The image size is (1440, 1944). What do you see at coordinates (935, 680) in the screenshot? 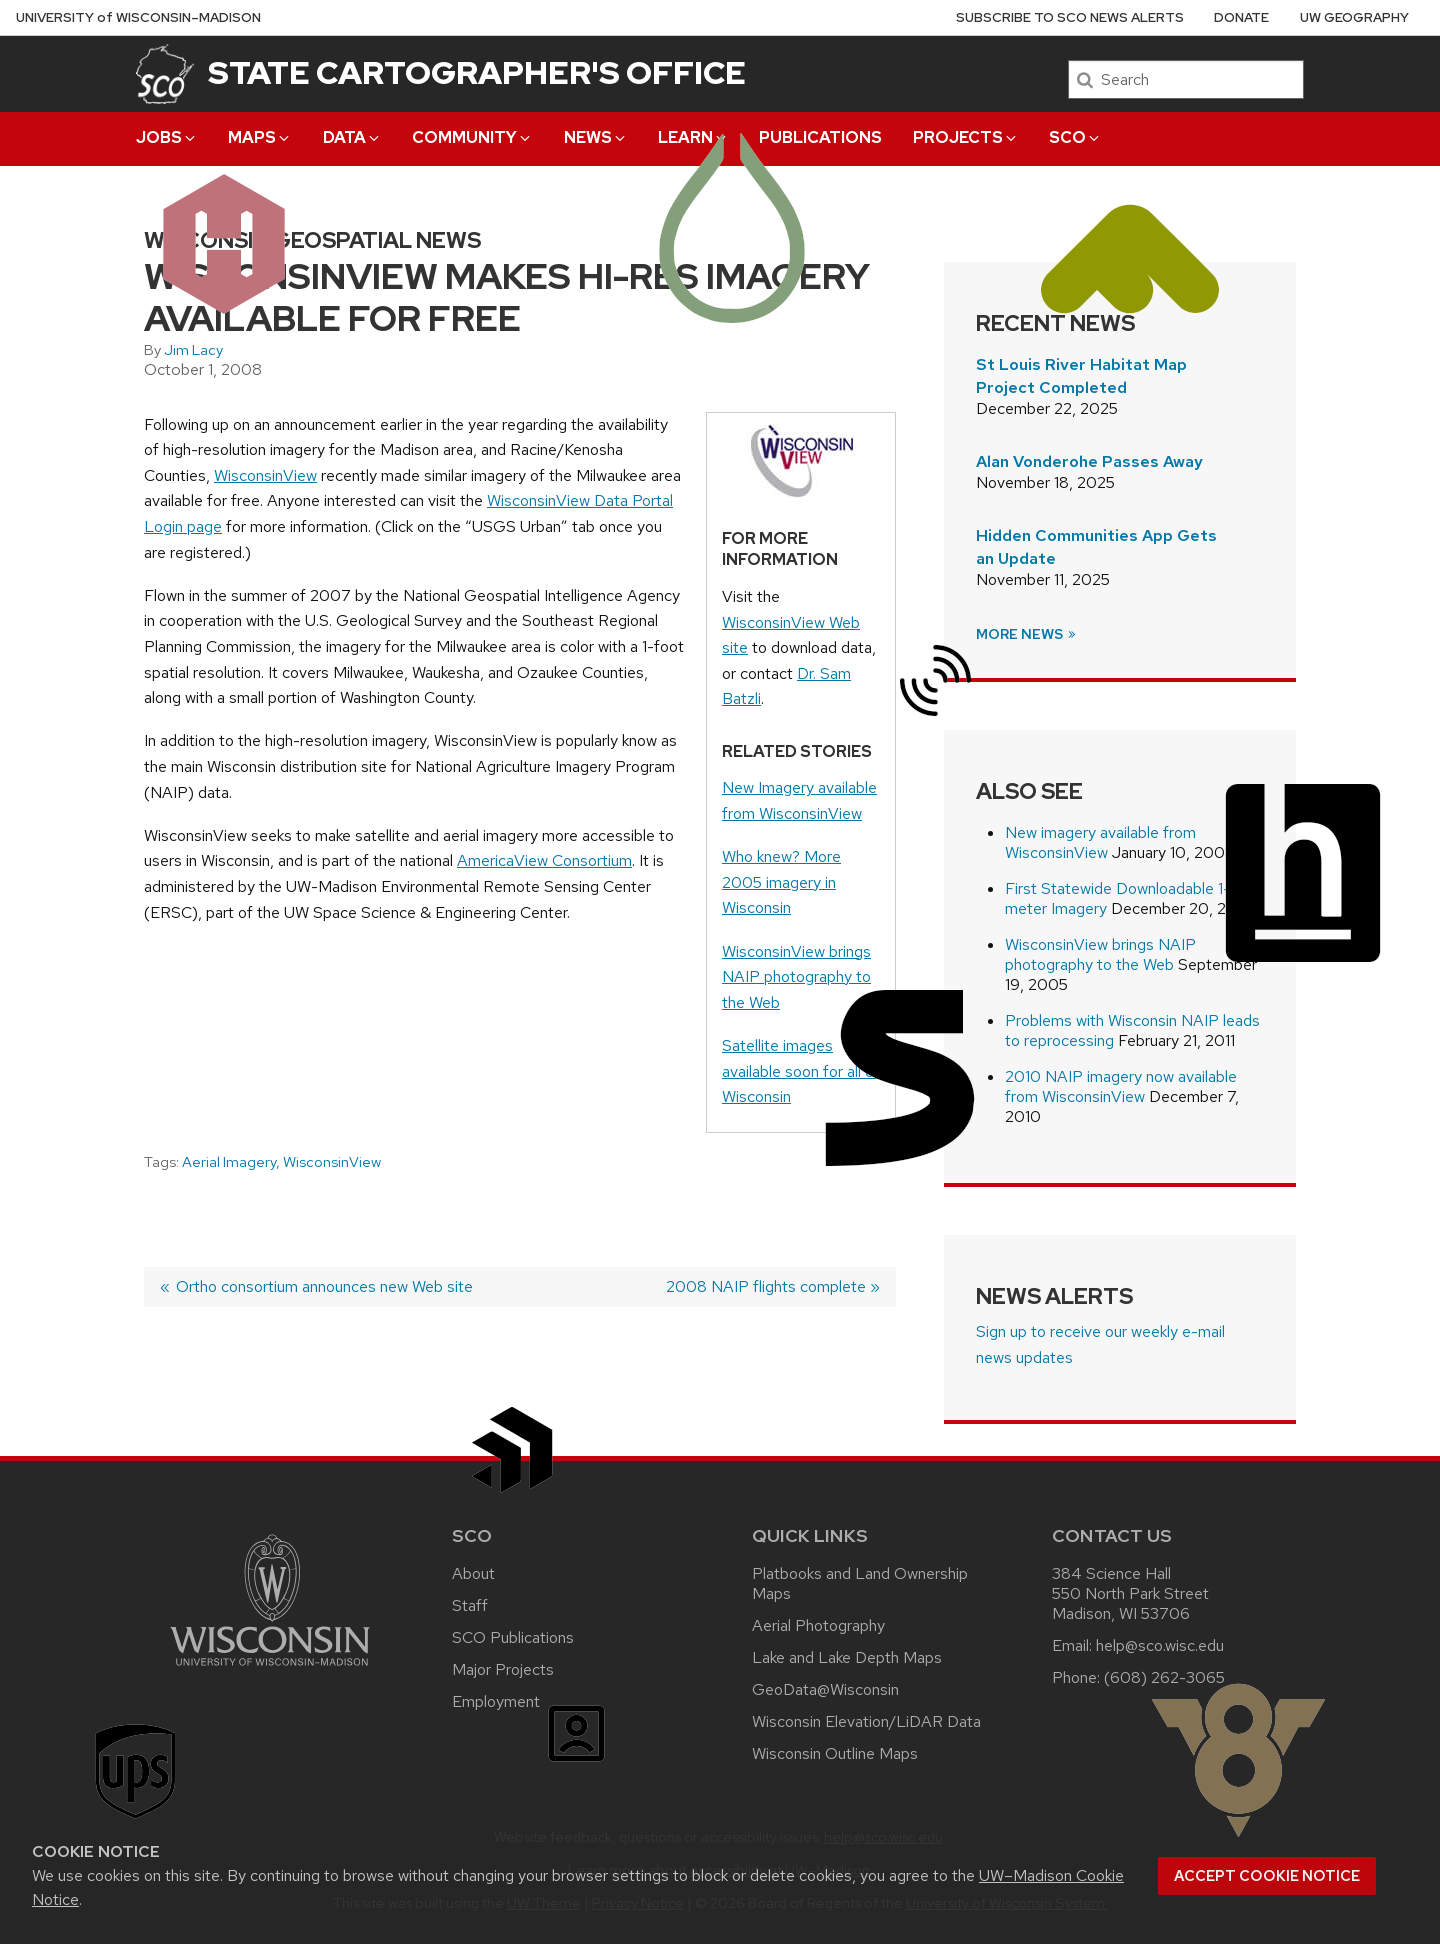
I see `sonarqube server logo` at bounding box center [935, 680].